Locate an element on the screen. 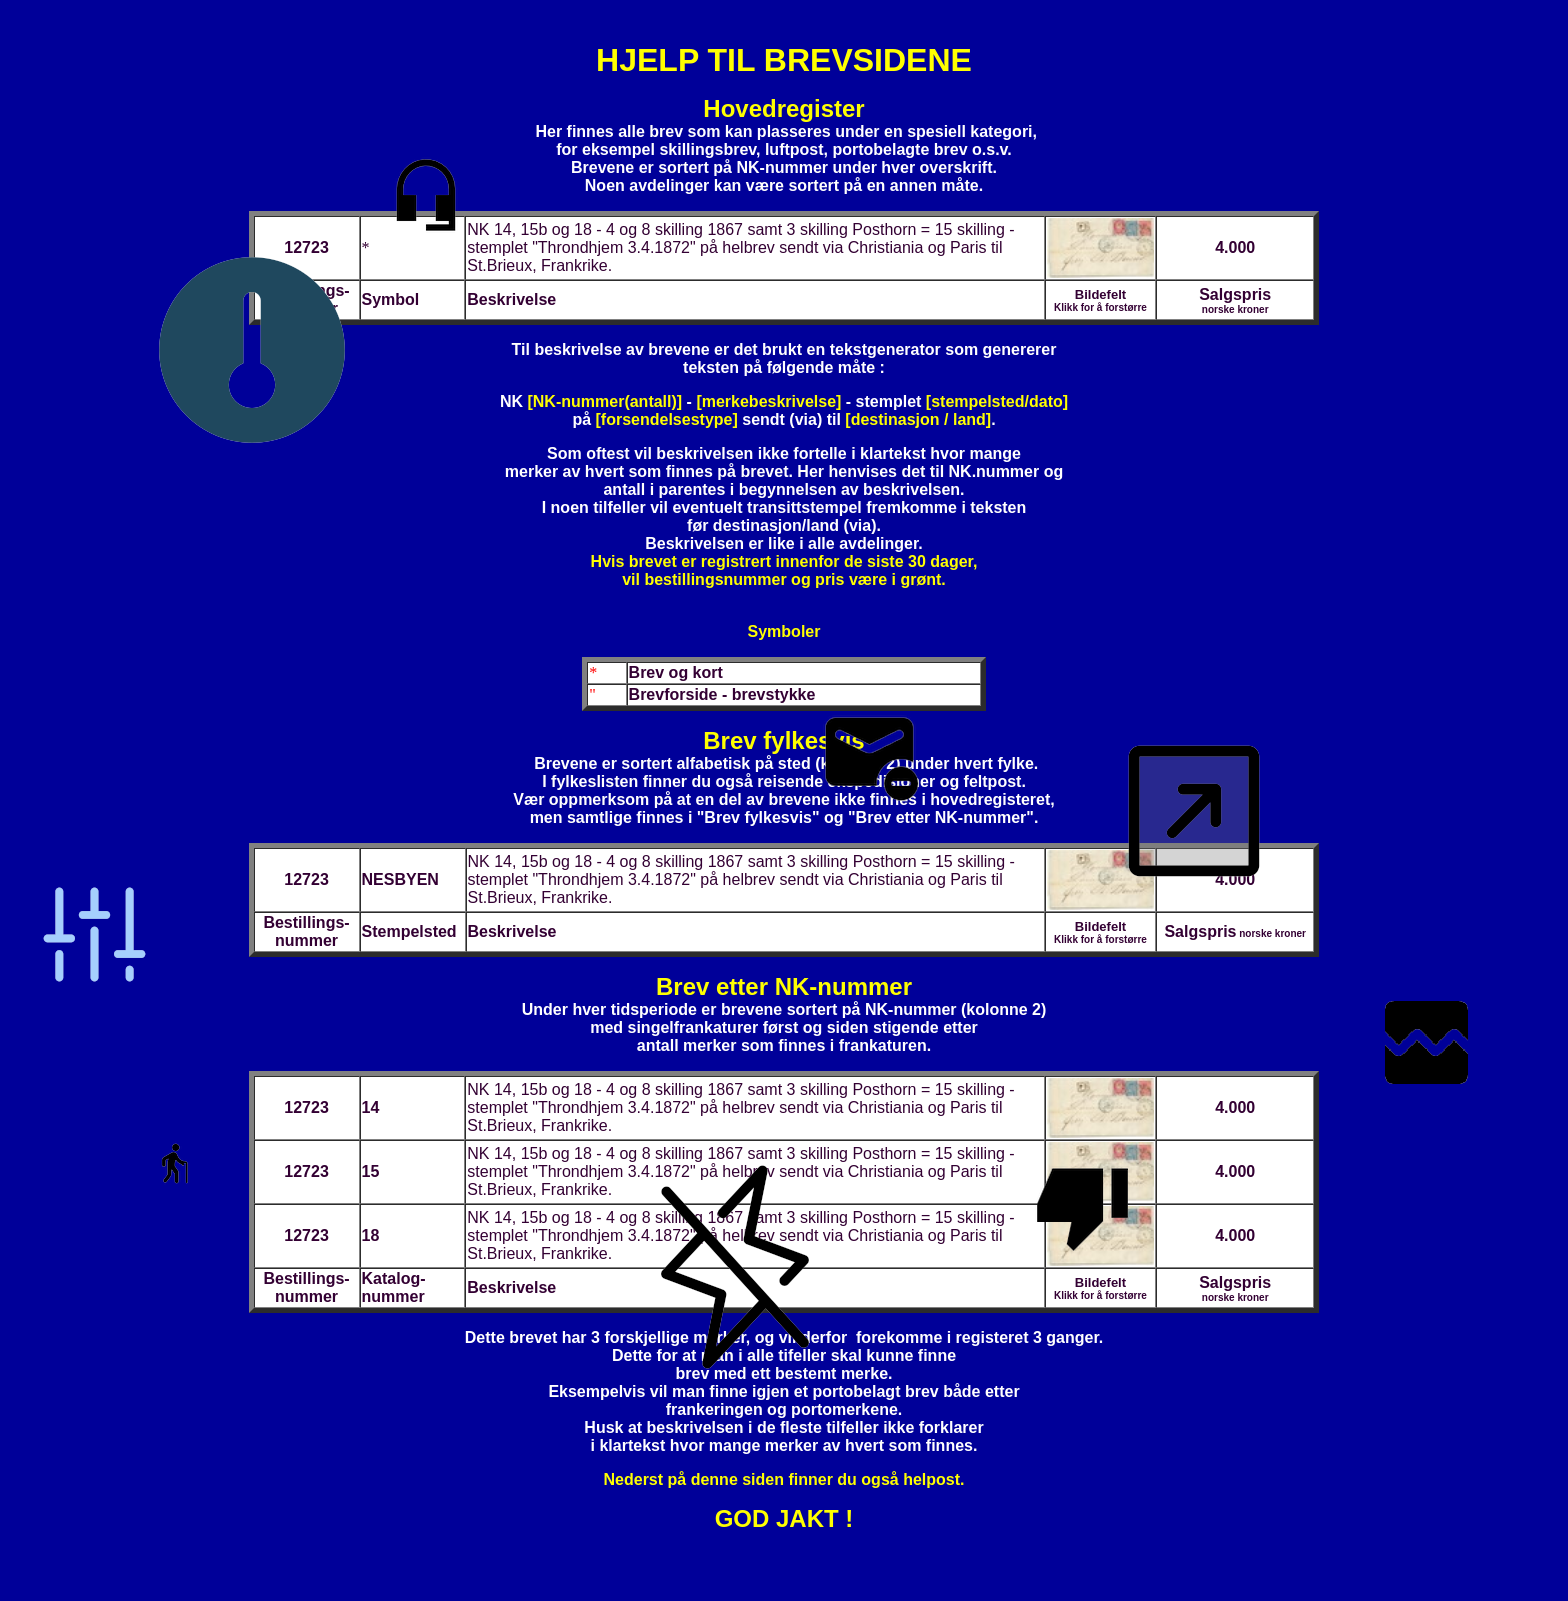 Image resolution: width=1568 pixels, height=1601 pixels. accessibility options for elderly users is located at coordinates (173, 1163).